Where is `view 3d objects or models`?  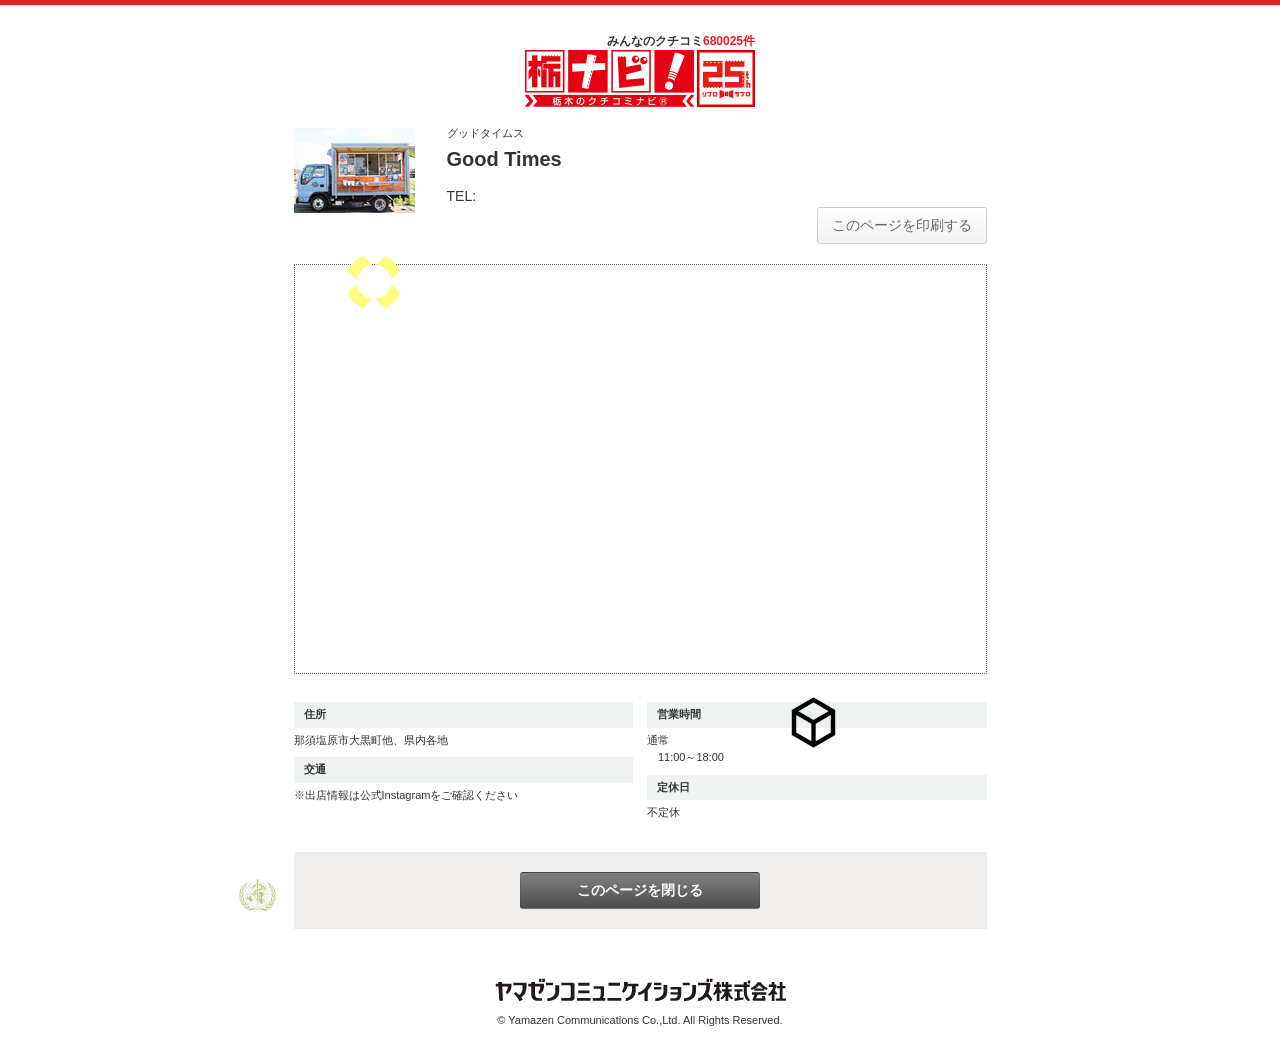 view 3d objects or models is located at coordinates (813, 722).